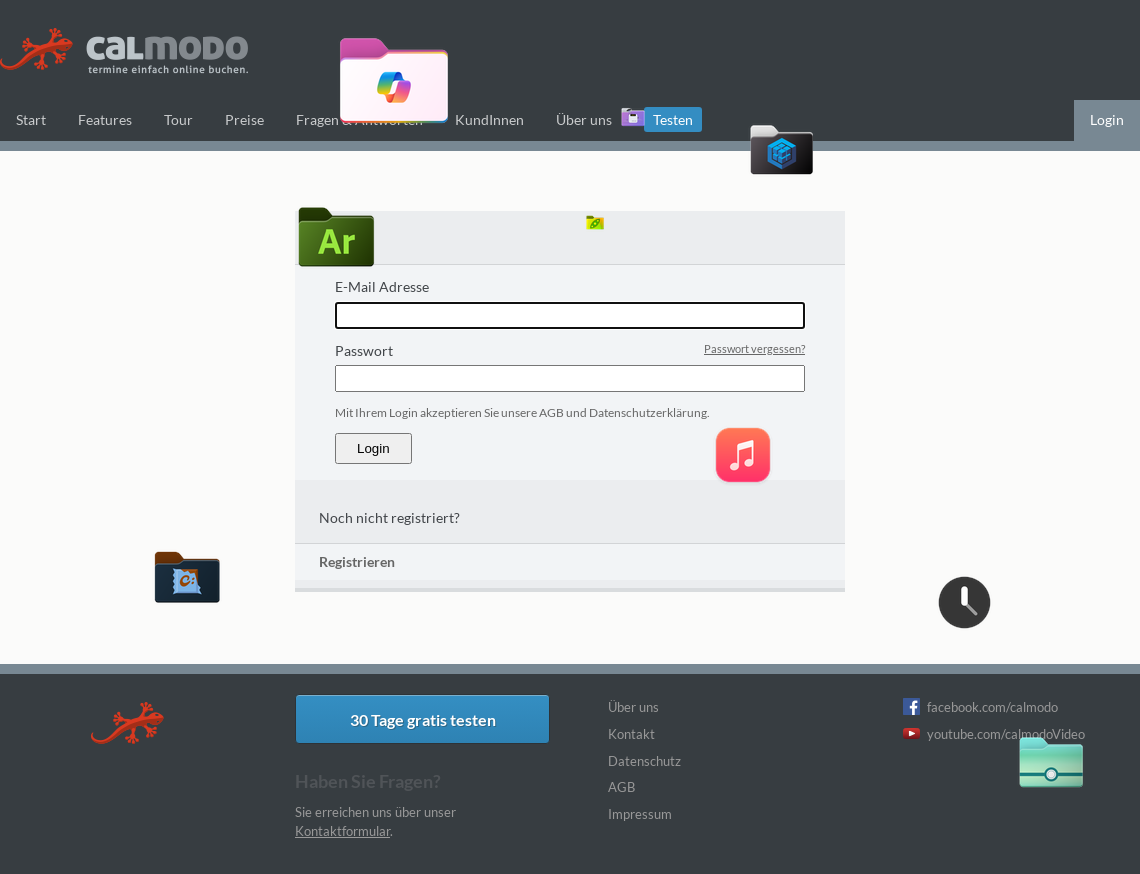 The image size is (1140, 874). I want to click on open sequelize project folder, so click(781, 151).